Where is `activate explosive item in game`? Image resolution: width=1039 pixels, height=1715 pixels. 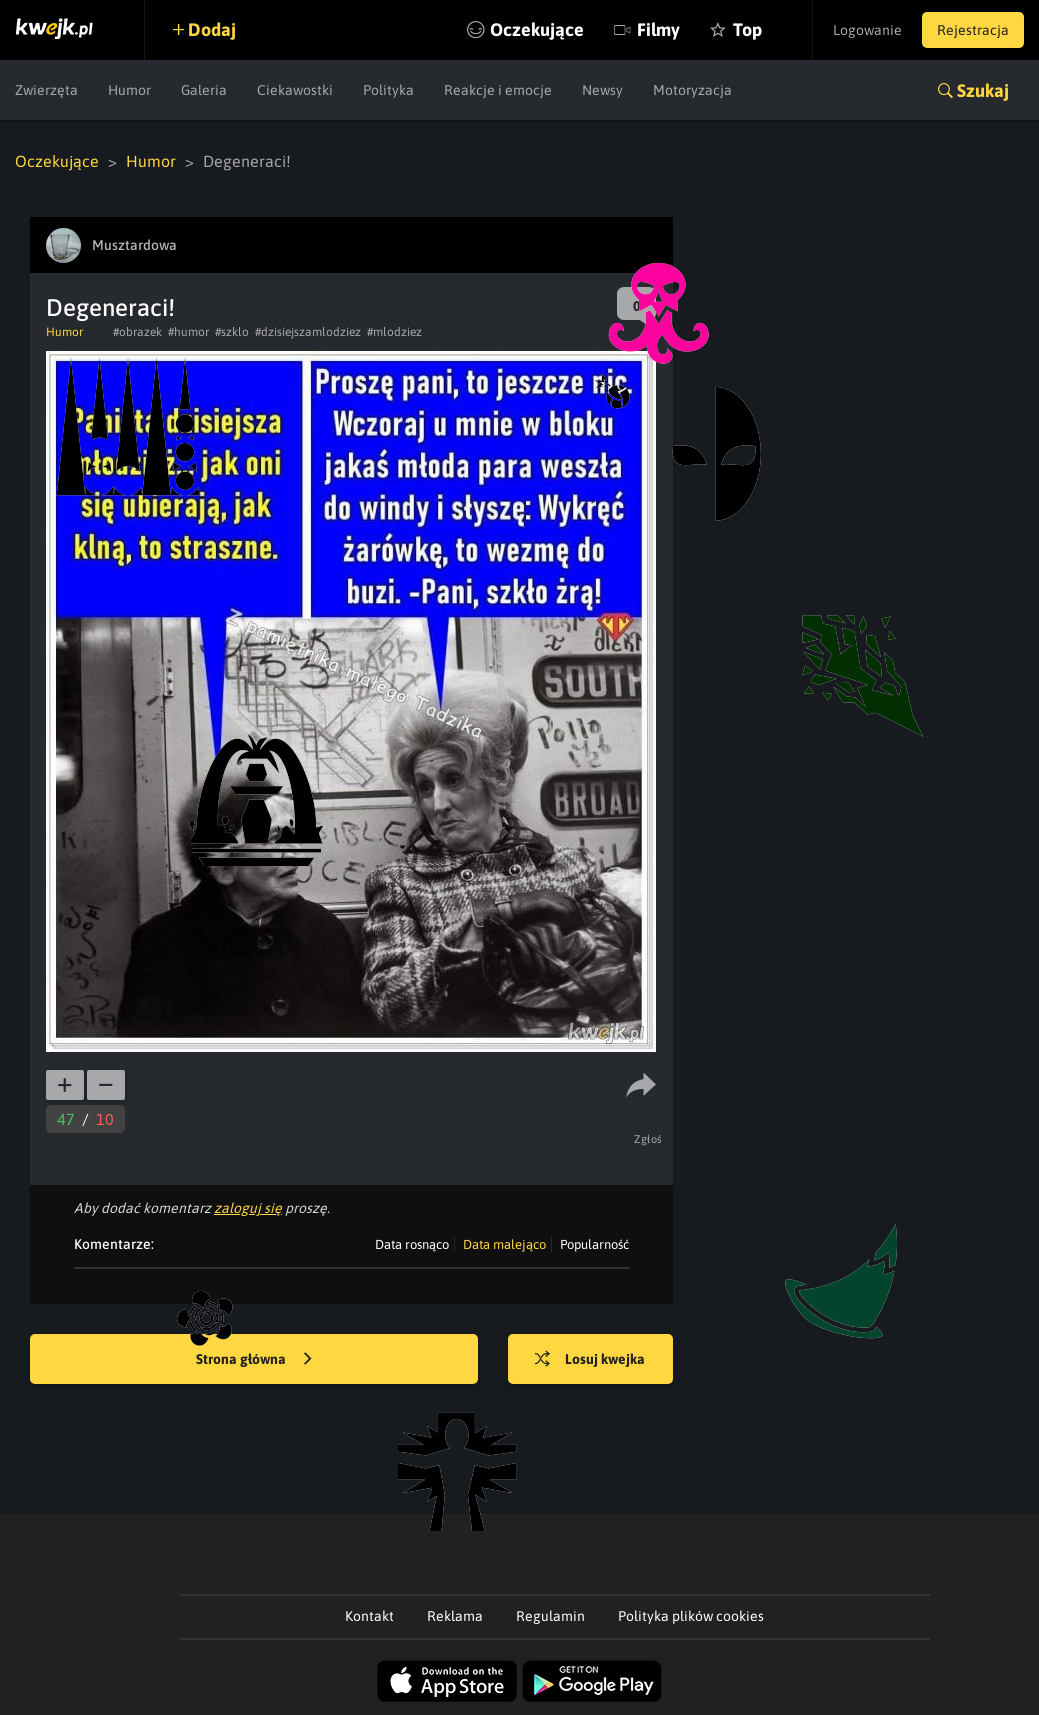
activate explosive item in game is located at coordinates (612, 391).